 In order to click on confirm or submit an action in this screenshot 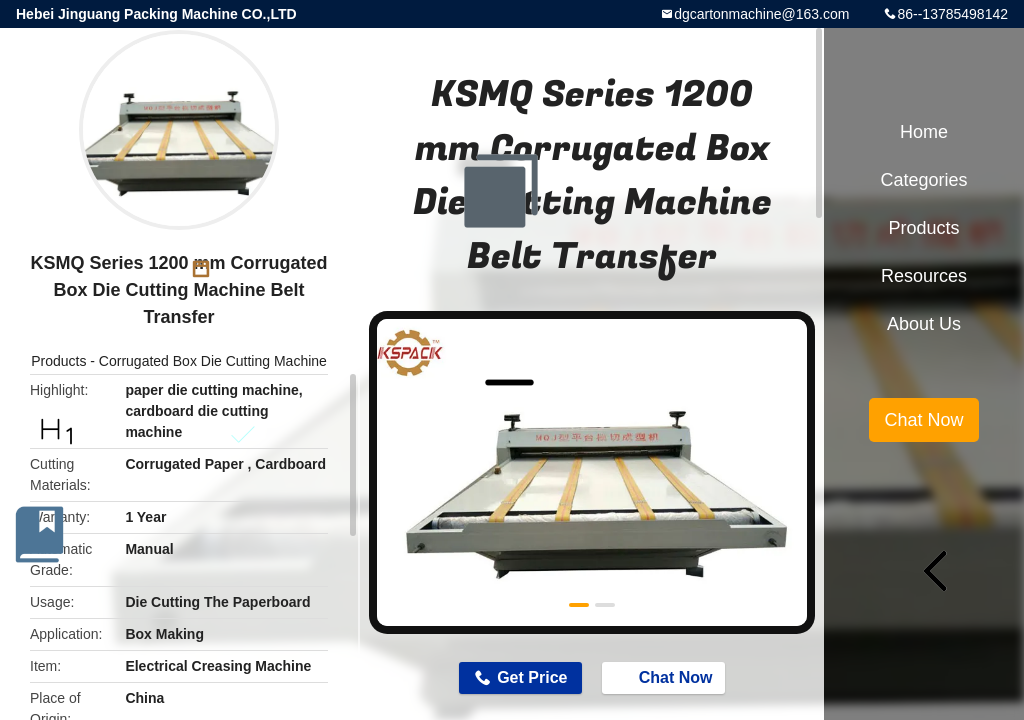, I will do `click(242, 433)`.